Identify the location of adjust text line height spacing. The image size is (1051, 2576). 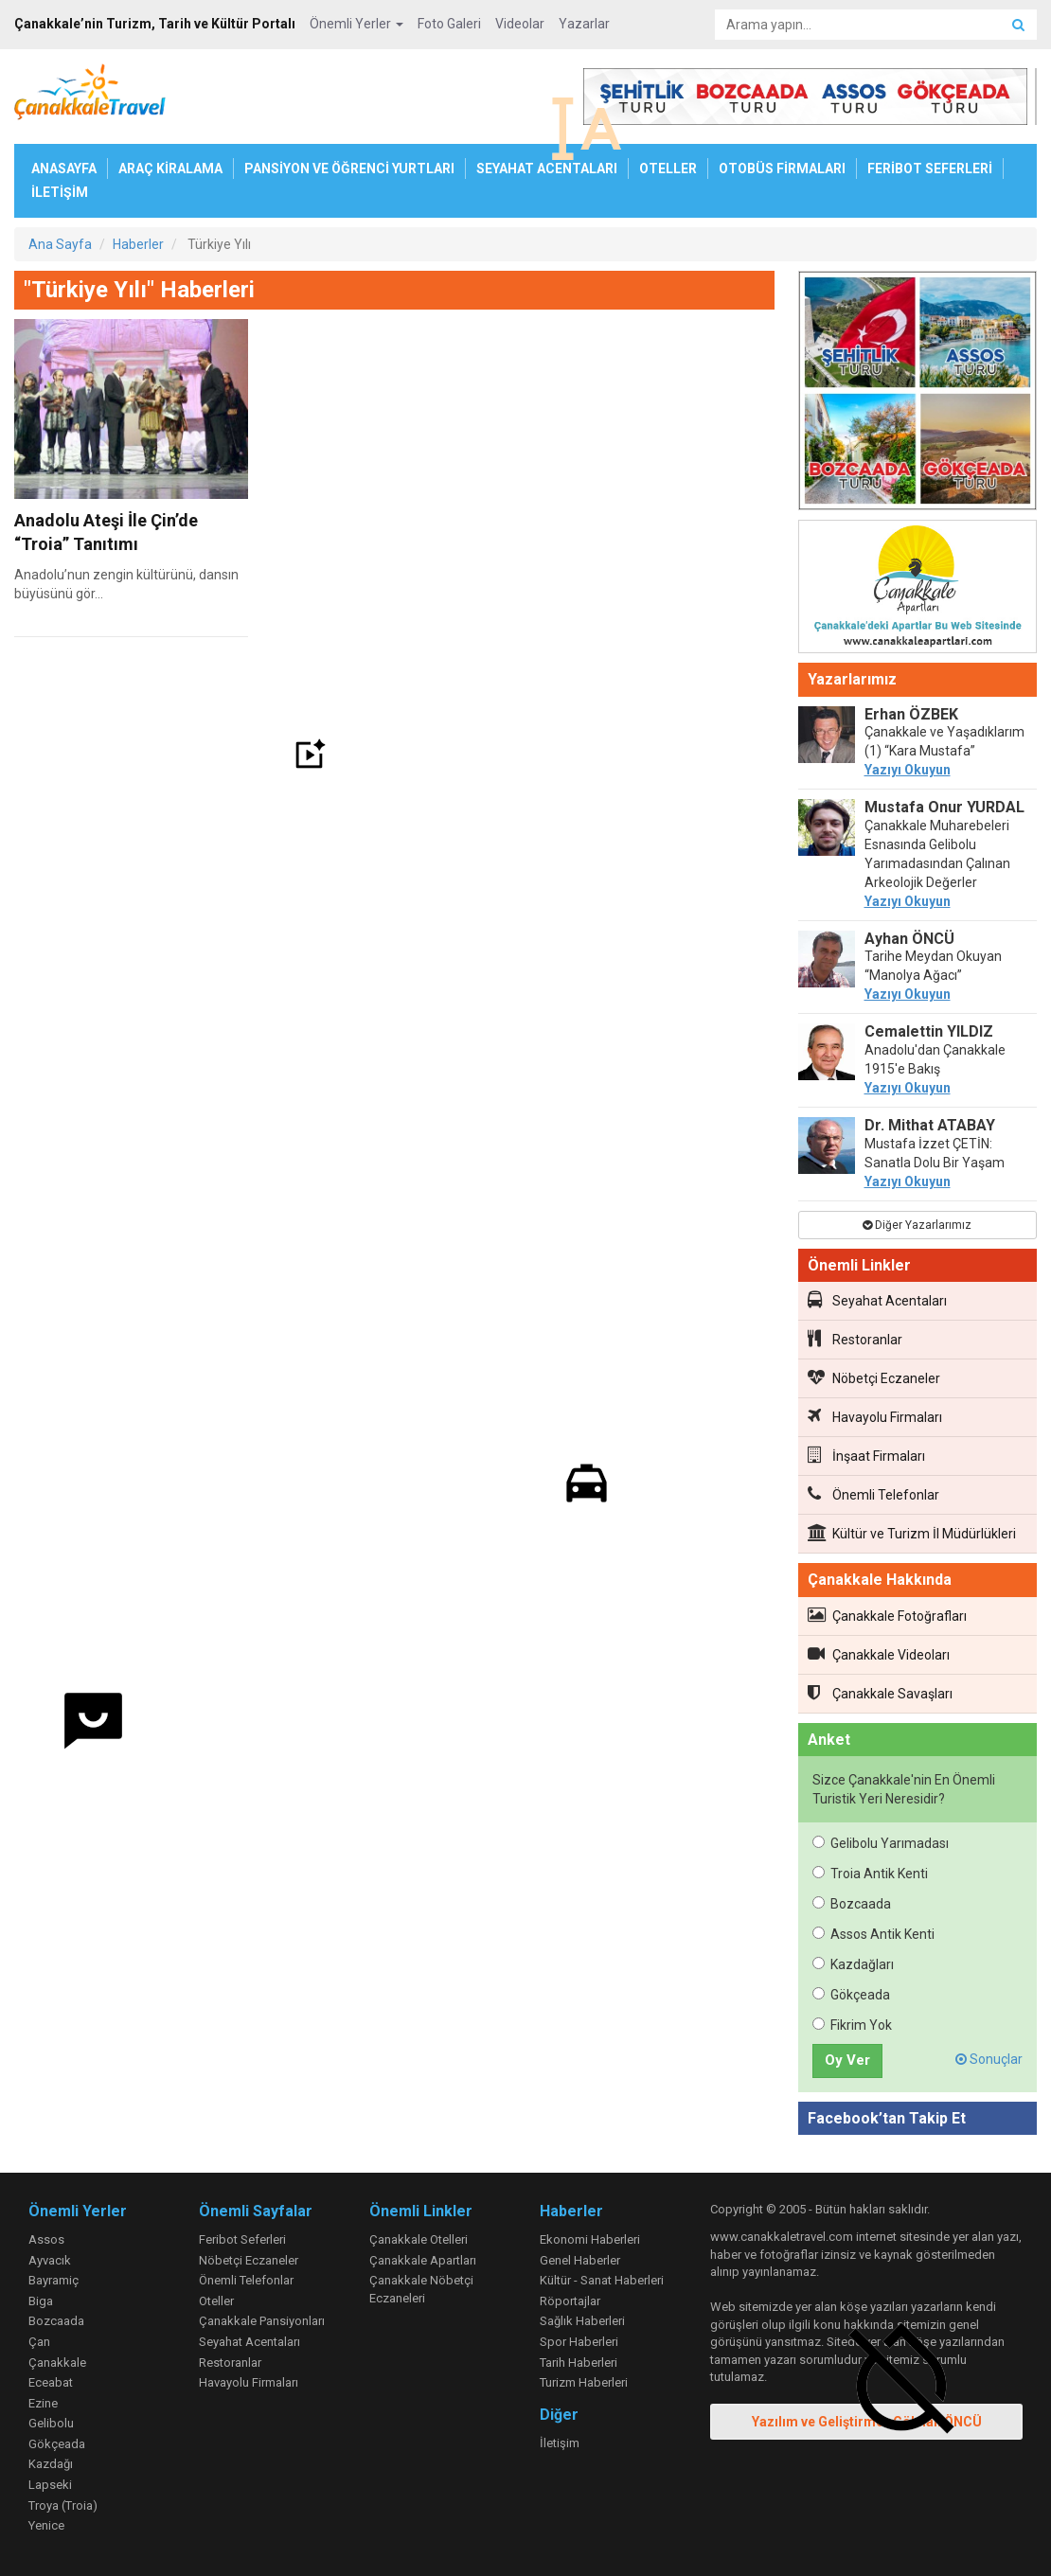
(587, 129).